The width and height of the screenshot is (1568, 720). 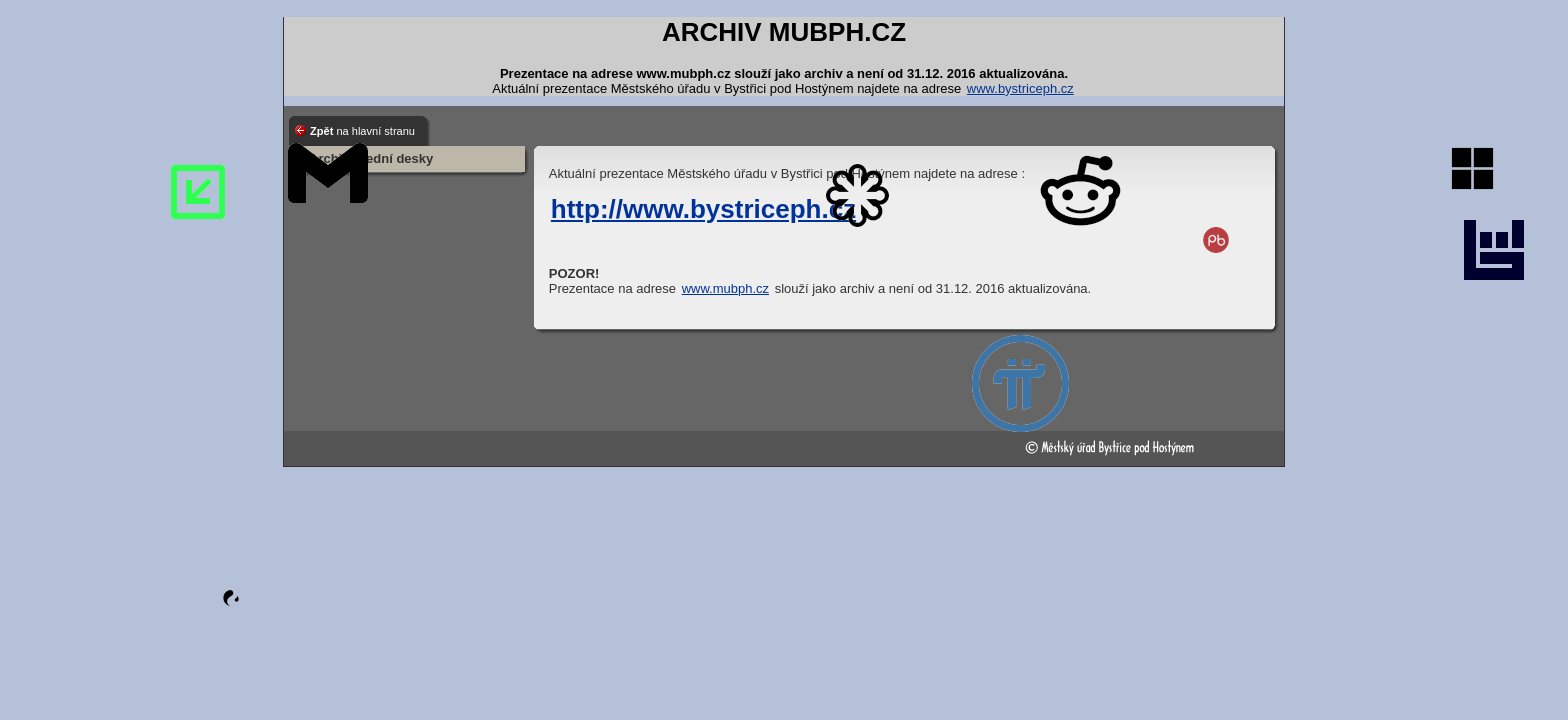 I want to click on open the Bandsintown app, so click(x=1494, y=250).